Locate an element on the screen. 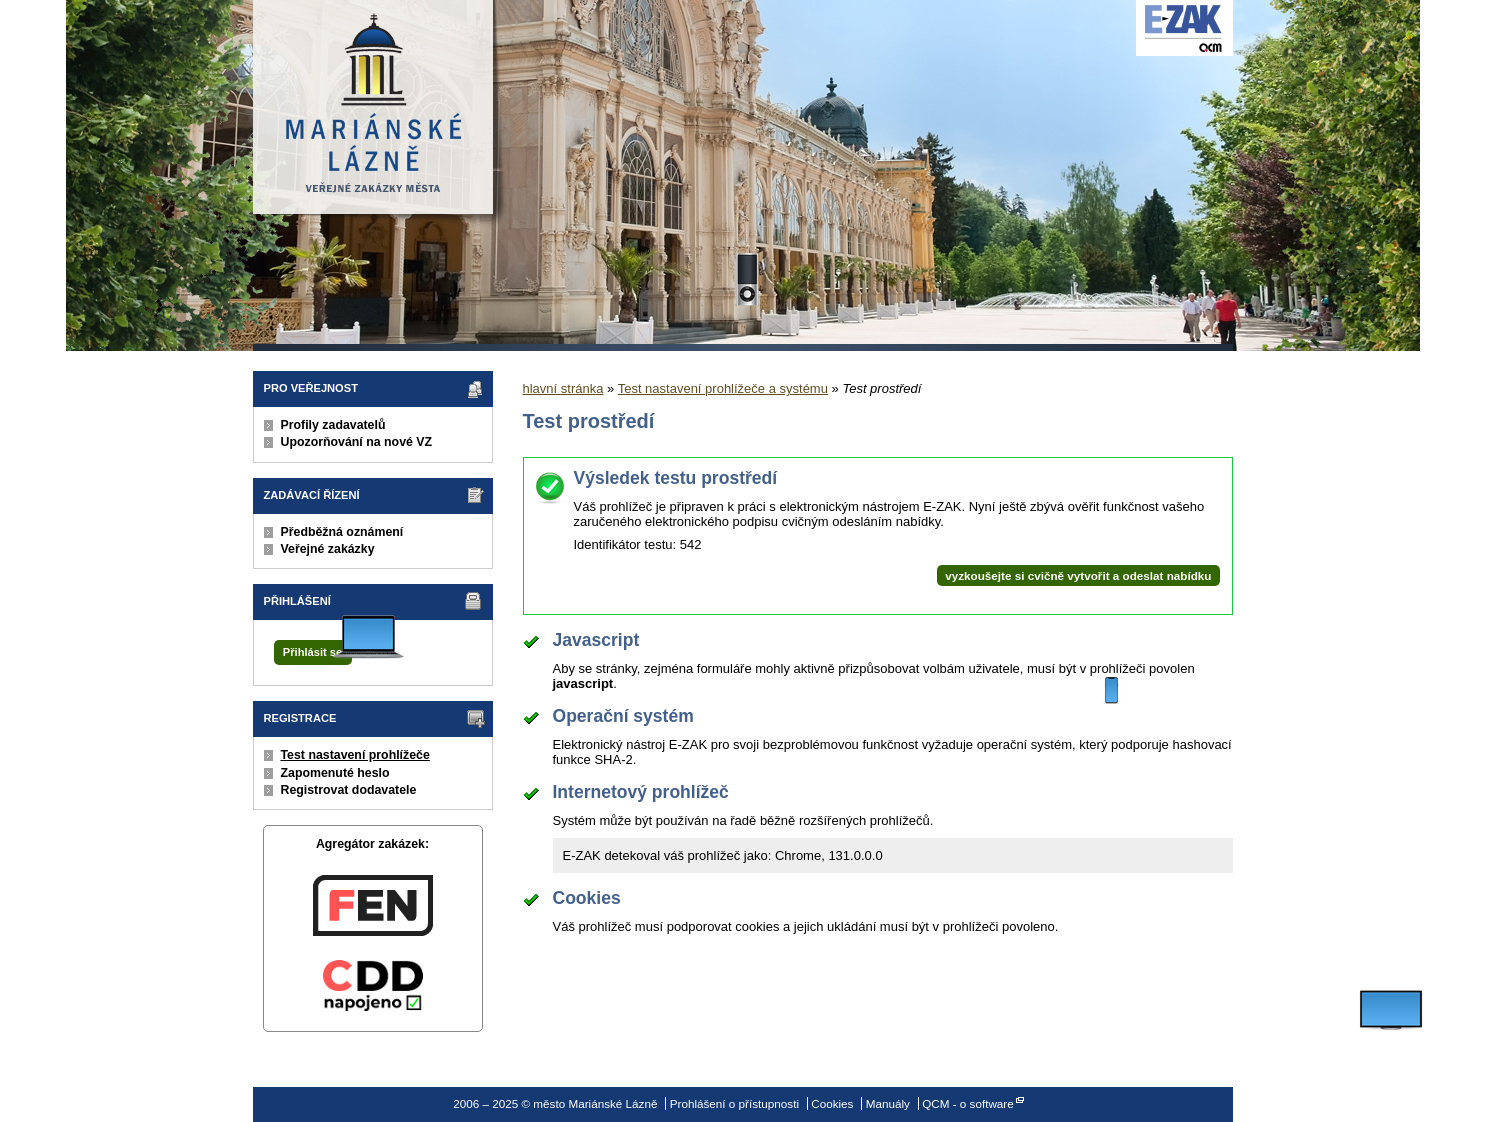 The image size is (1485, 1122). represents this macbook device in system settings is located at coordinates (368, 630).